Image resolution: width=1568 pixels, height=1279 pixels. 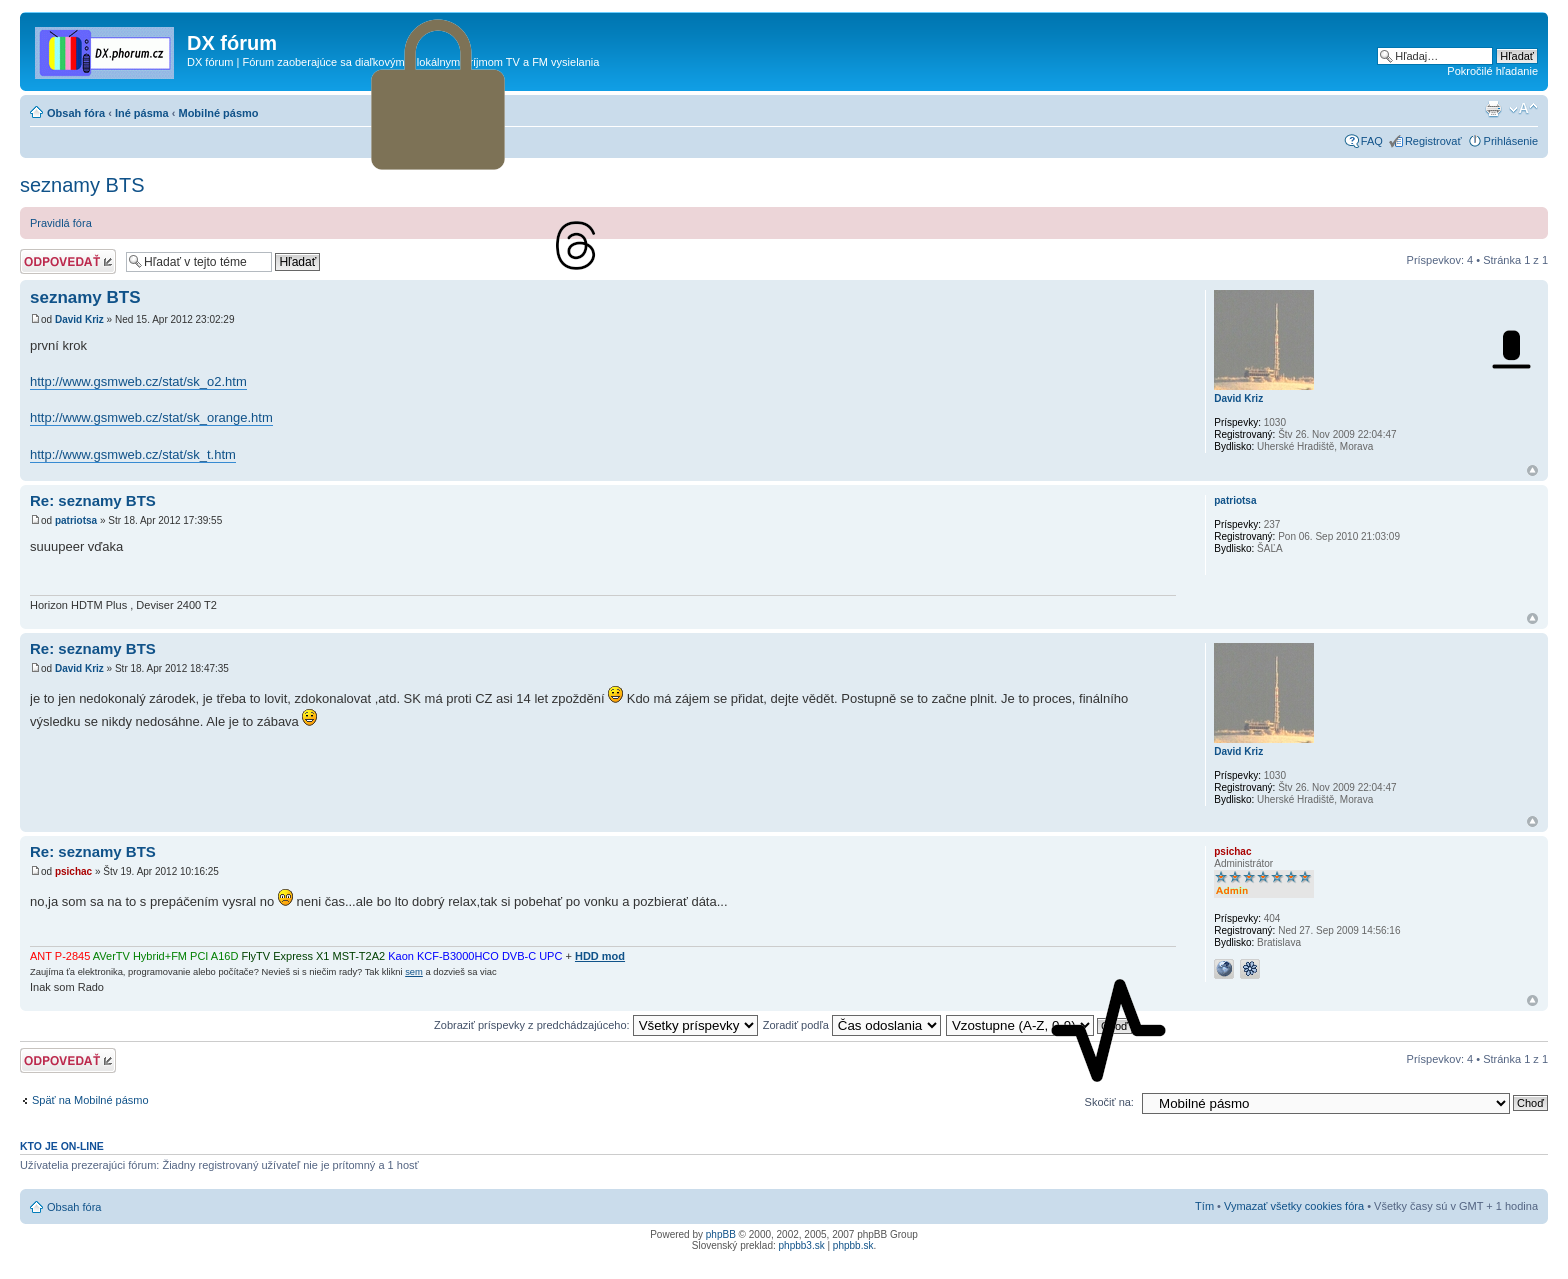 What do you see at coordinates (438, 103) in the screenshot?
I see `locked or secured content` at bounding box center [438, 103].